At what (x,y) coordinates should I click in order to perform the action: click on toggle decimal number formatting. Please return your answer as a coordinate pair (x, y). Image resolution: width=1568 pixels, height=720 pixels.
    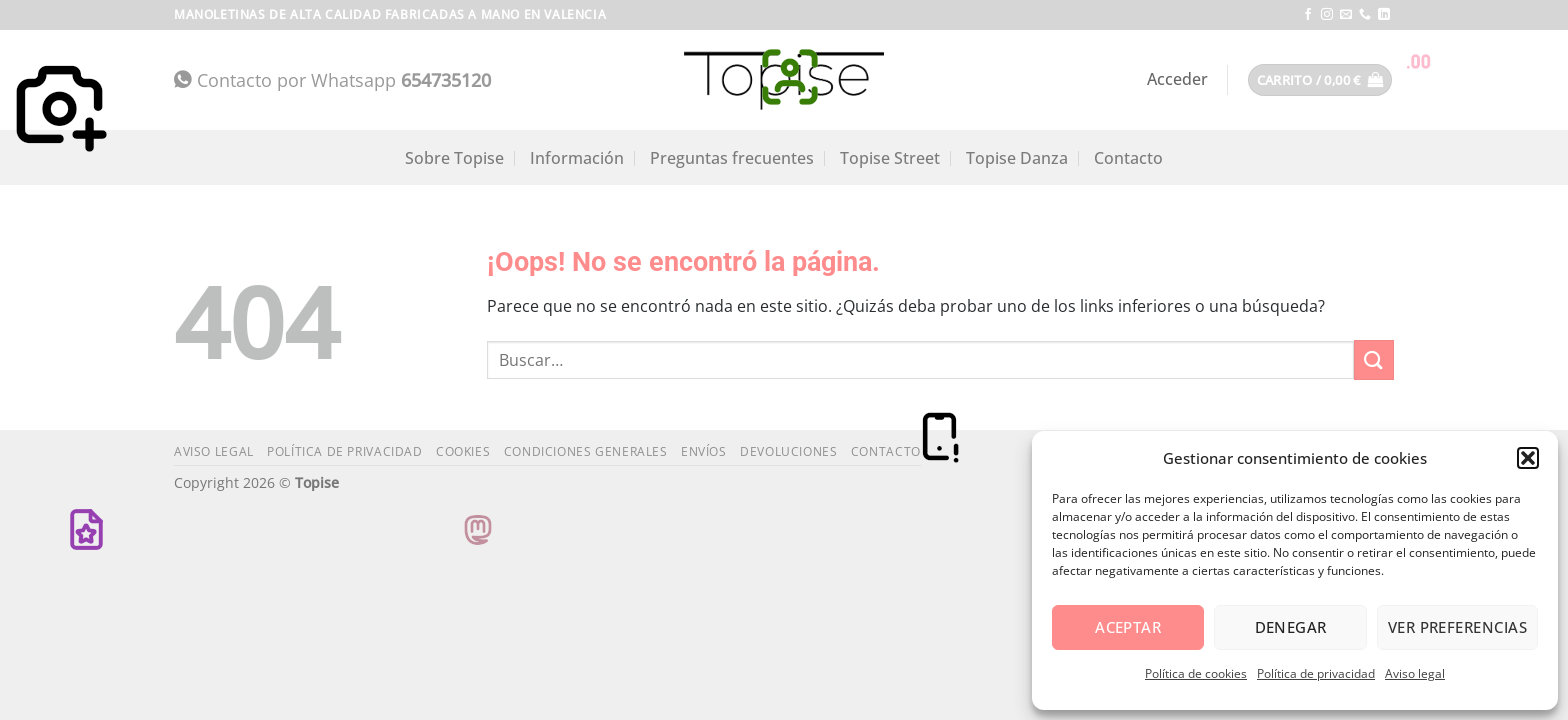
    Looking at the image, I should click on (1418, 61).